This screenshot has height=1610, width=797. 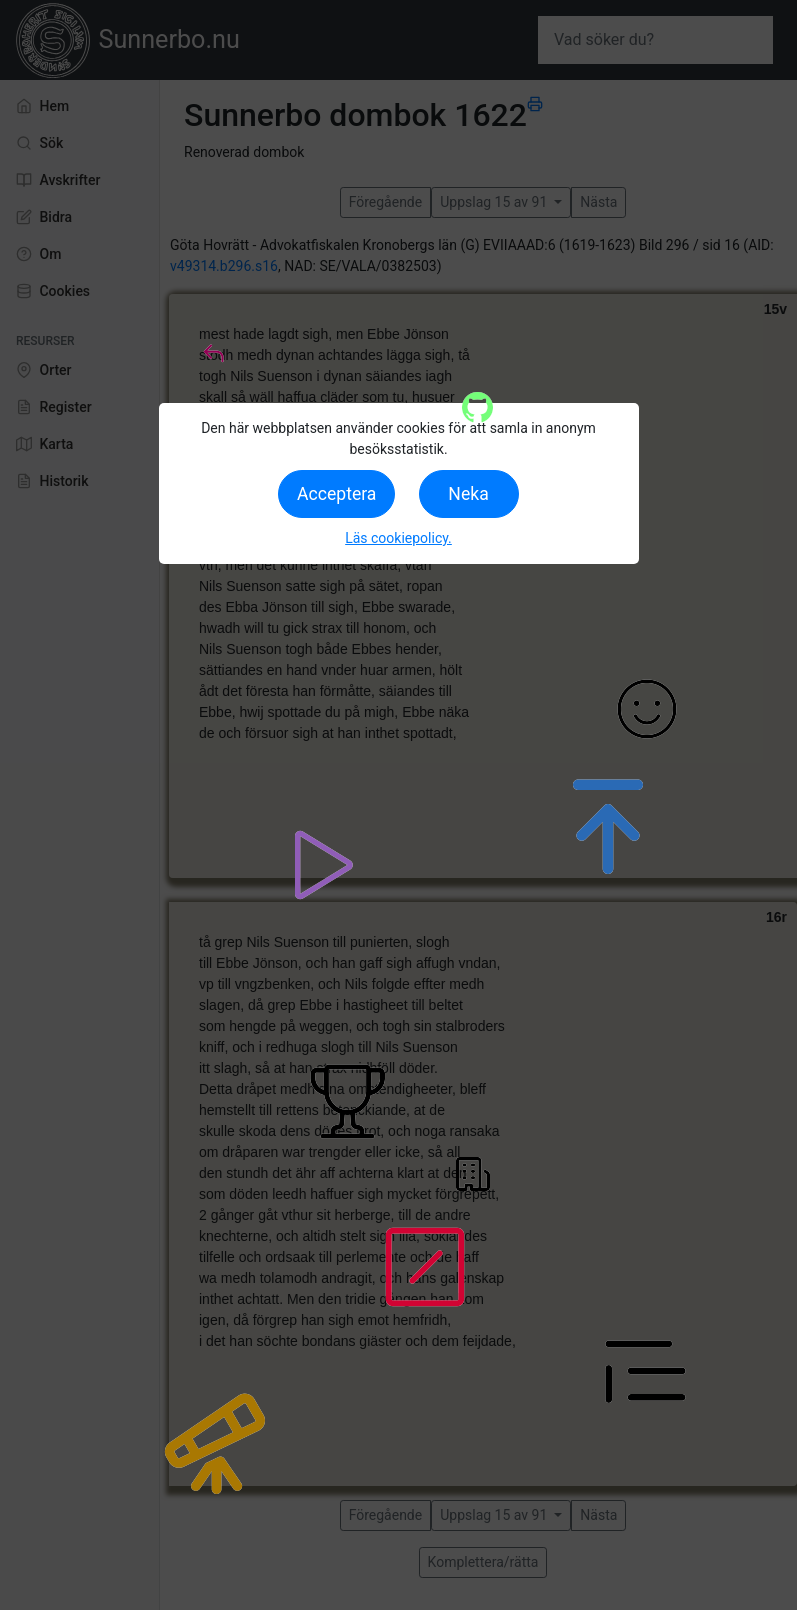 What do you see at coordinates (645, 1369) in the screenshot?
I see `insert a block quote` at bounding box center [645, 1369].